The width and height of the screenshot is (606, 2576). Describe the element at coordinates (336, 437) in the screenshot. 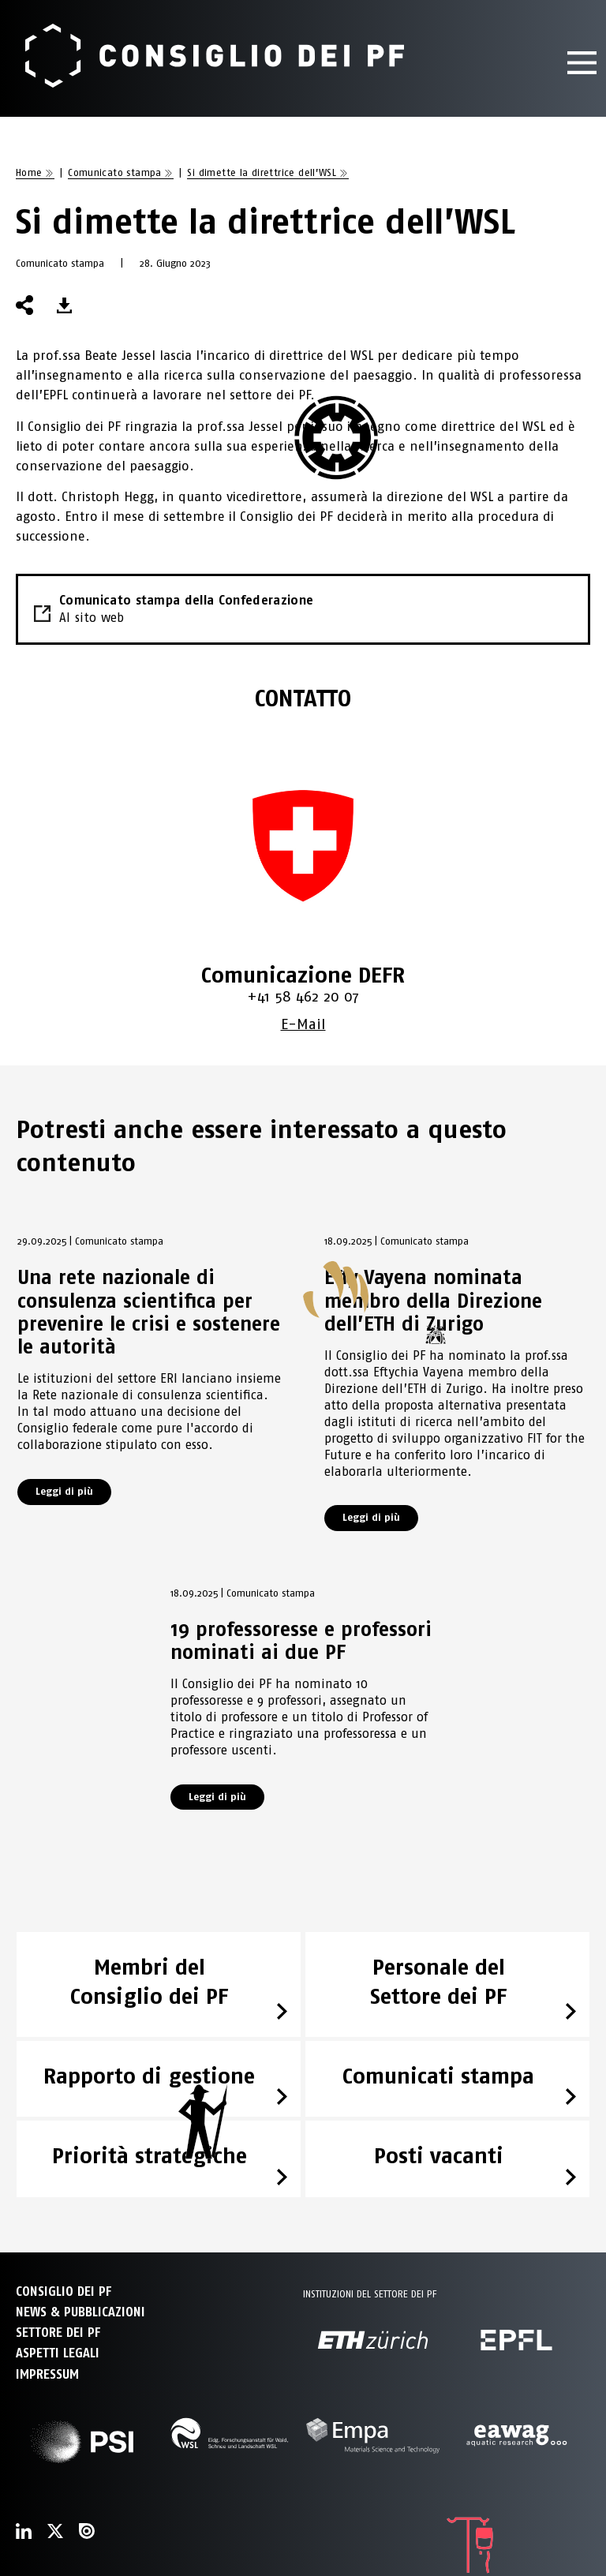

I see `access security settings` at that location.